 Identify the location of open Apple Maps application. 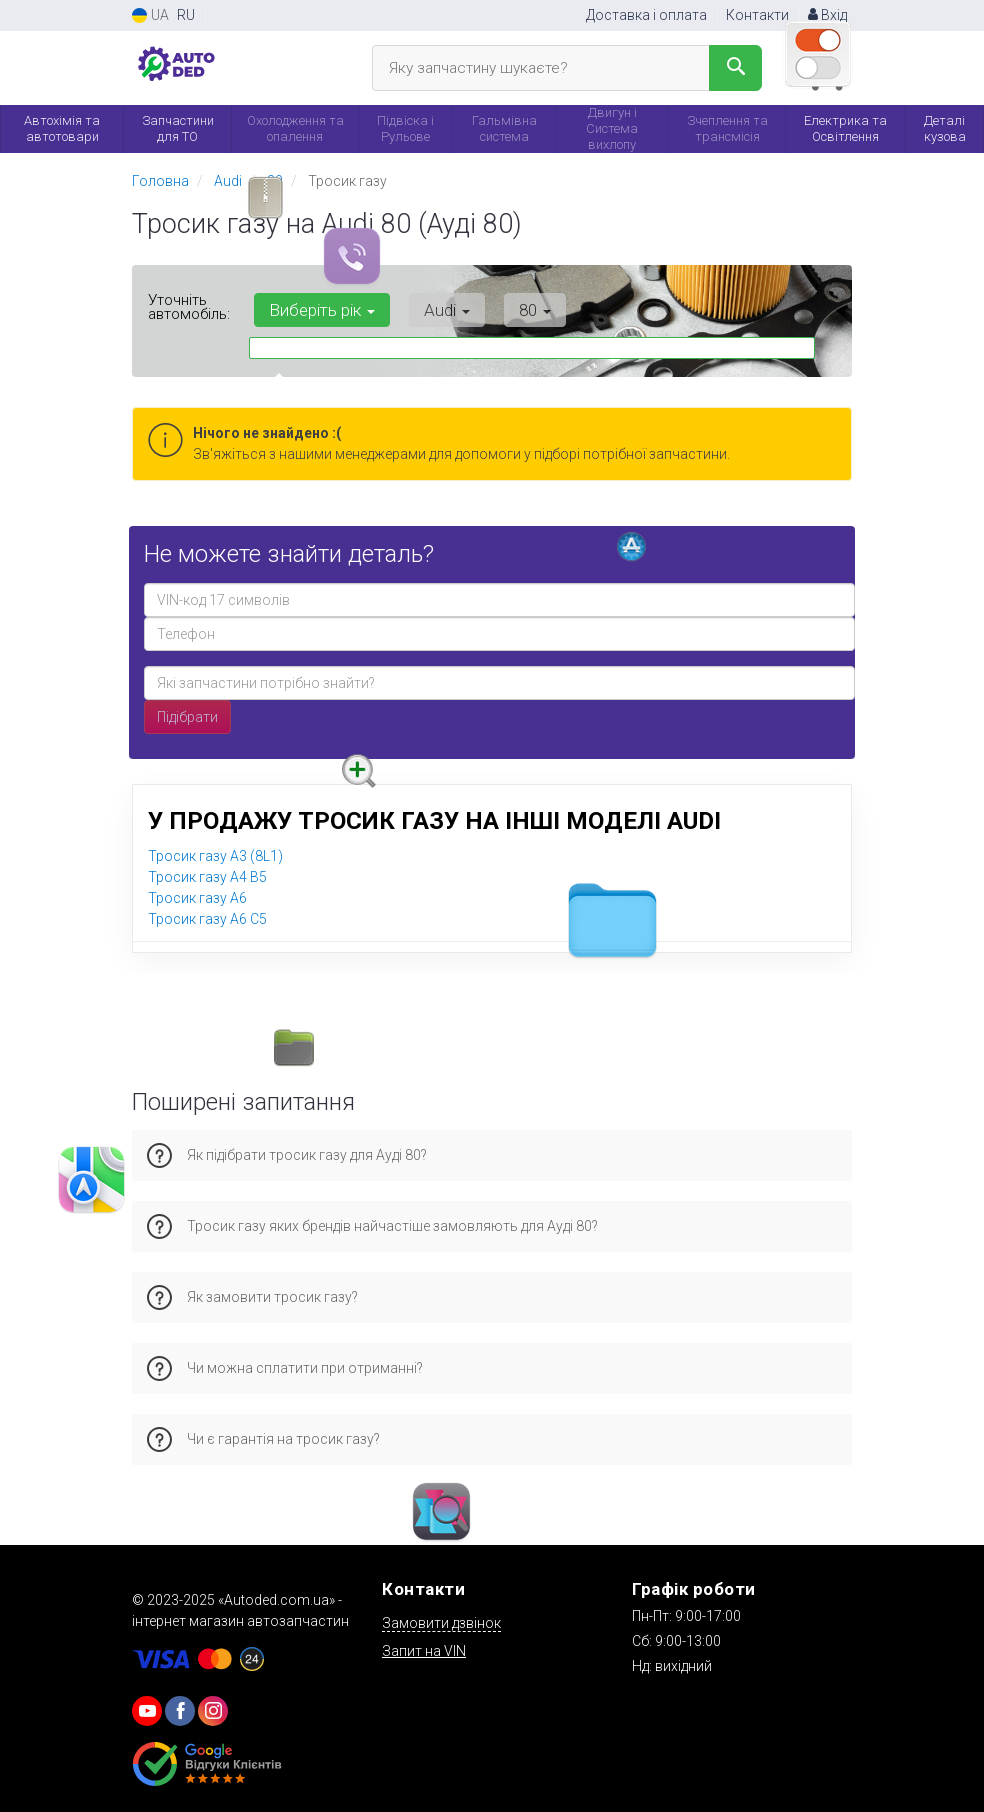
(91, 1179).